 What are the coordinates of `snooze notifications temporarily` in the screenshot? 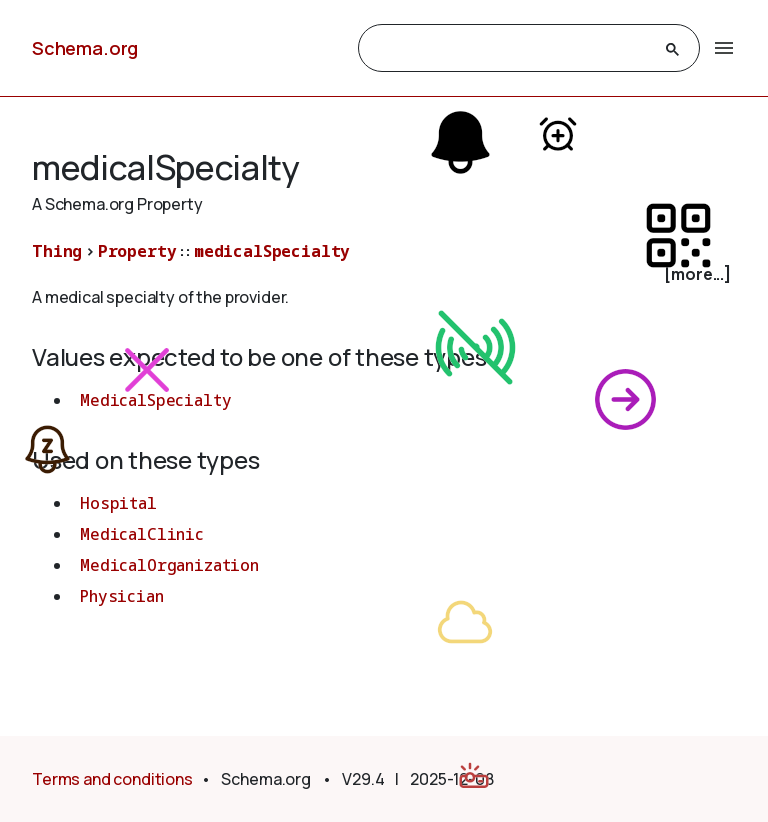 It's located at (47, 449).